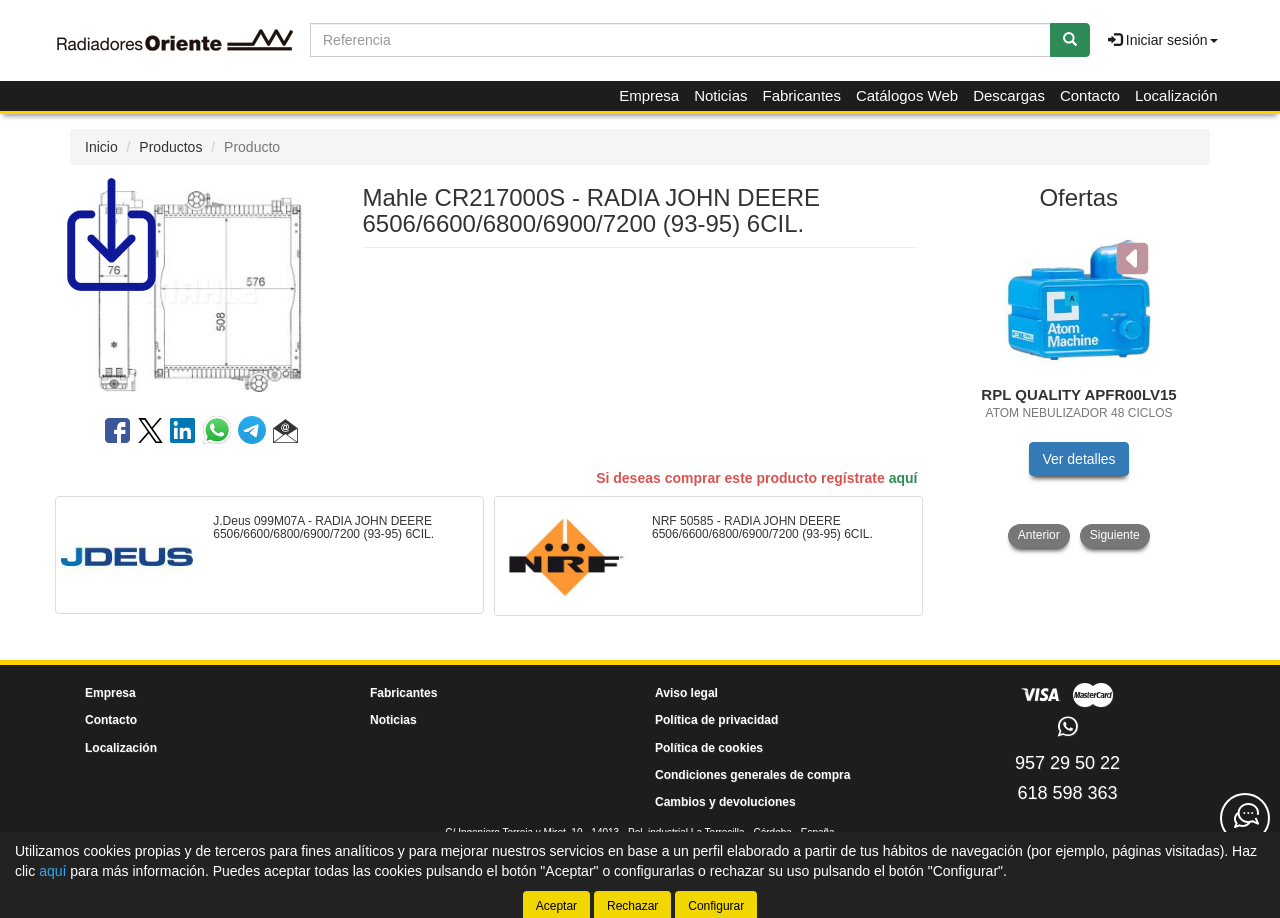  I want to click on download a file or document, so click(111, 234).